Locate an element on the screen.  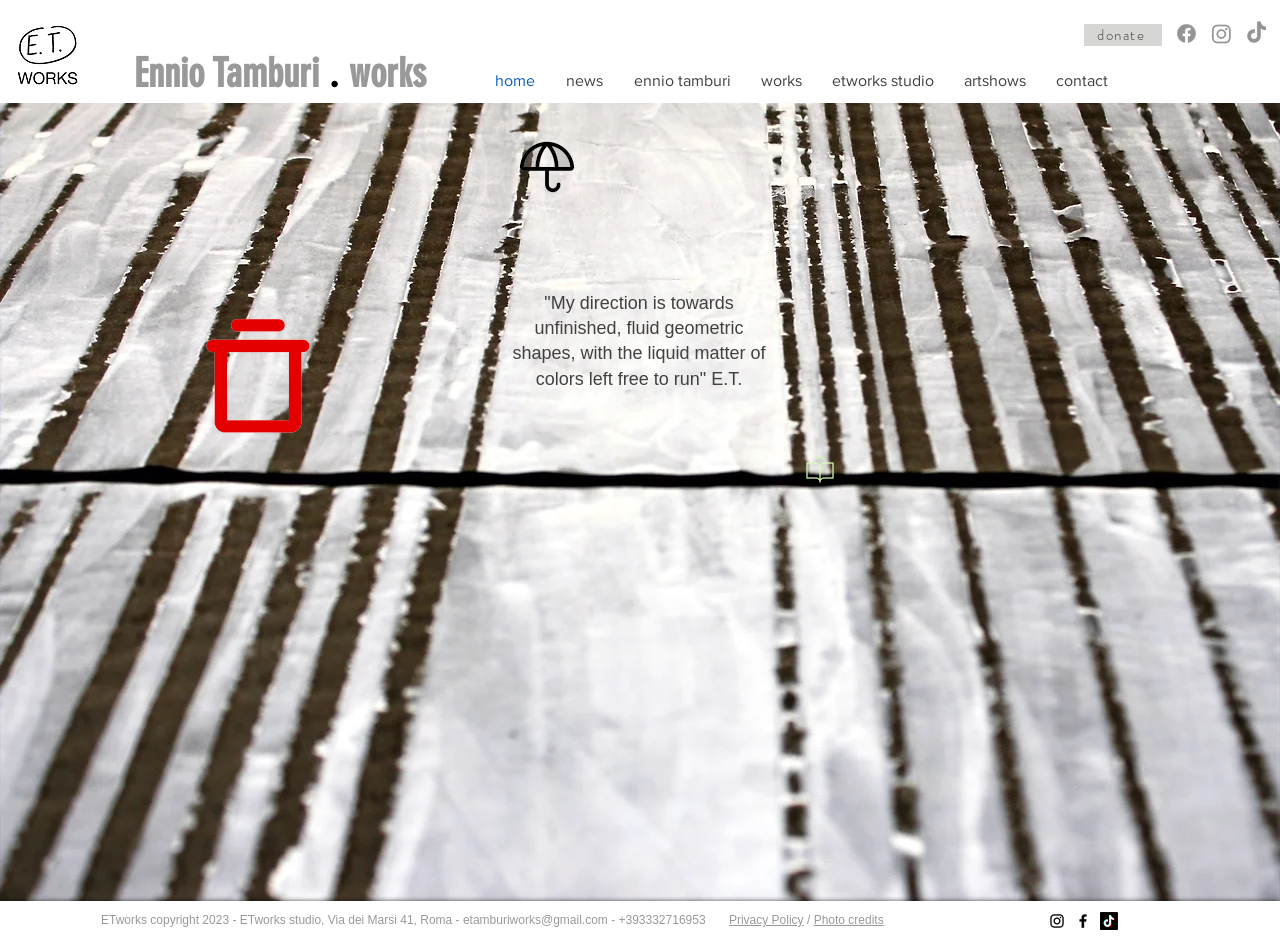
view weather protection or rain forecast is located at coordinates (547, 167).